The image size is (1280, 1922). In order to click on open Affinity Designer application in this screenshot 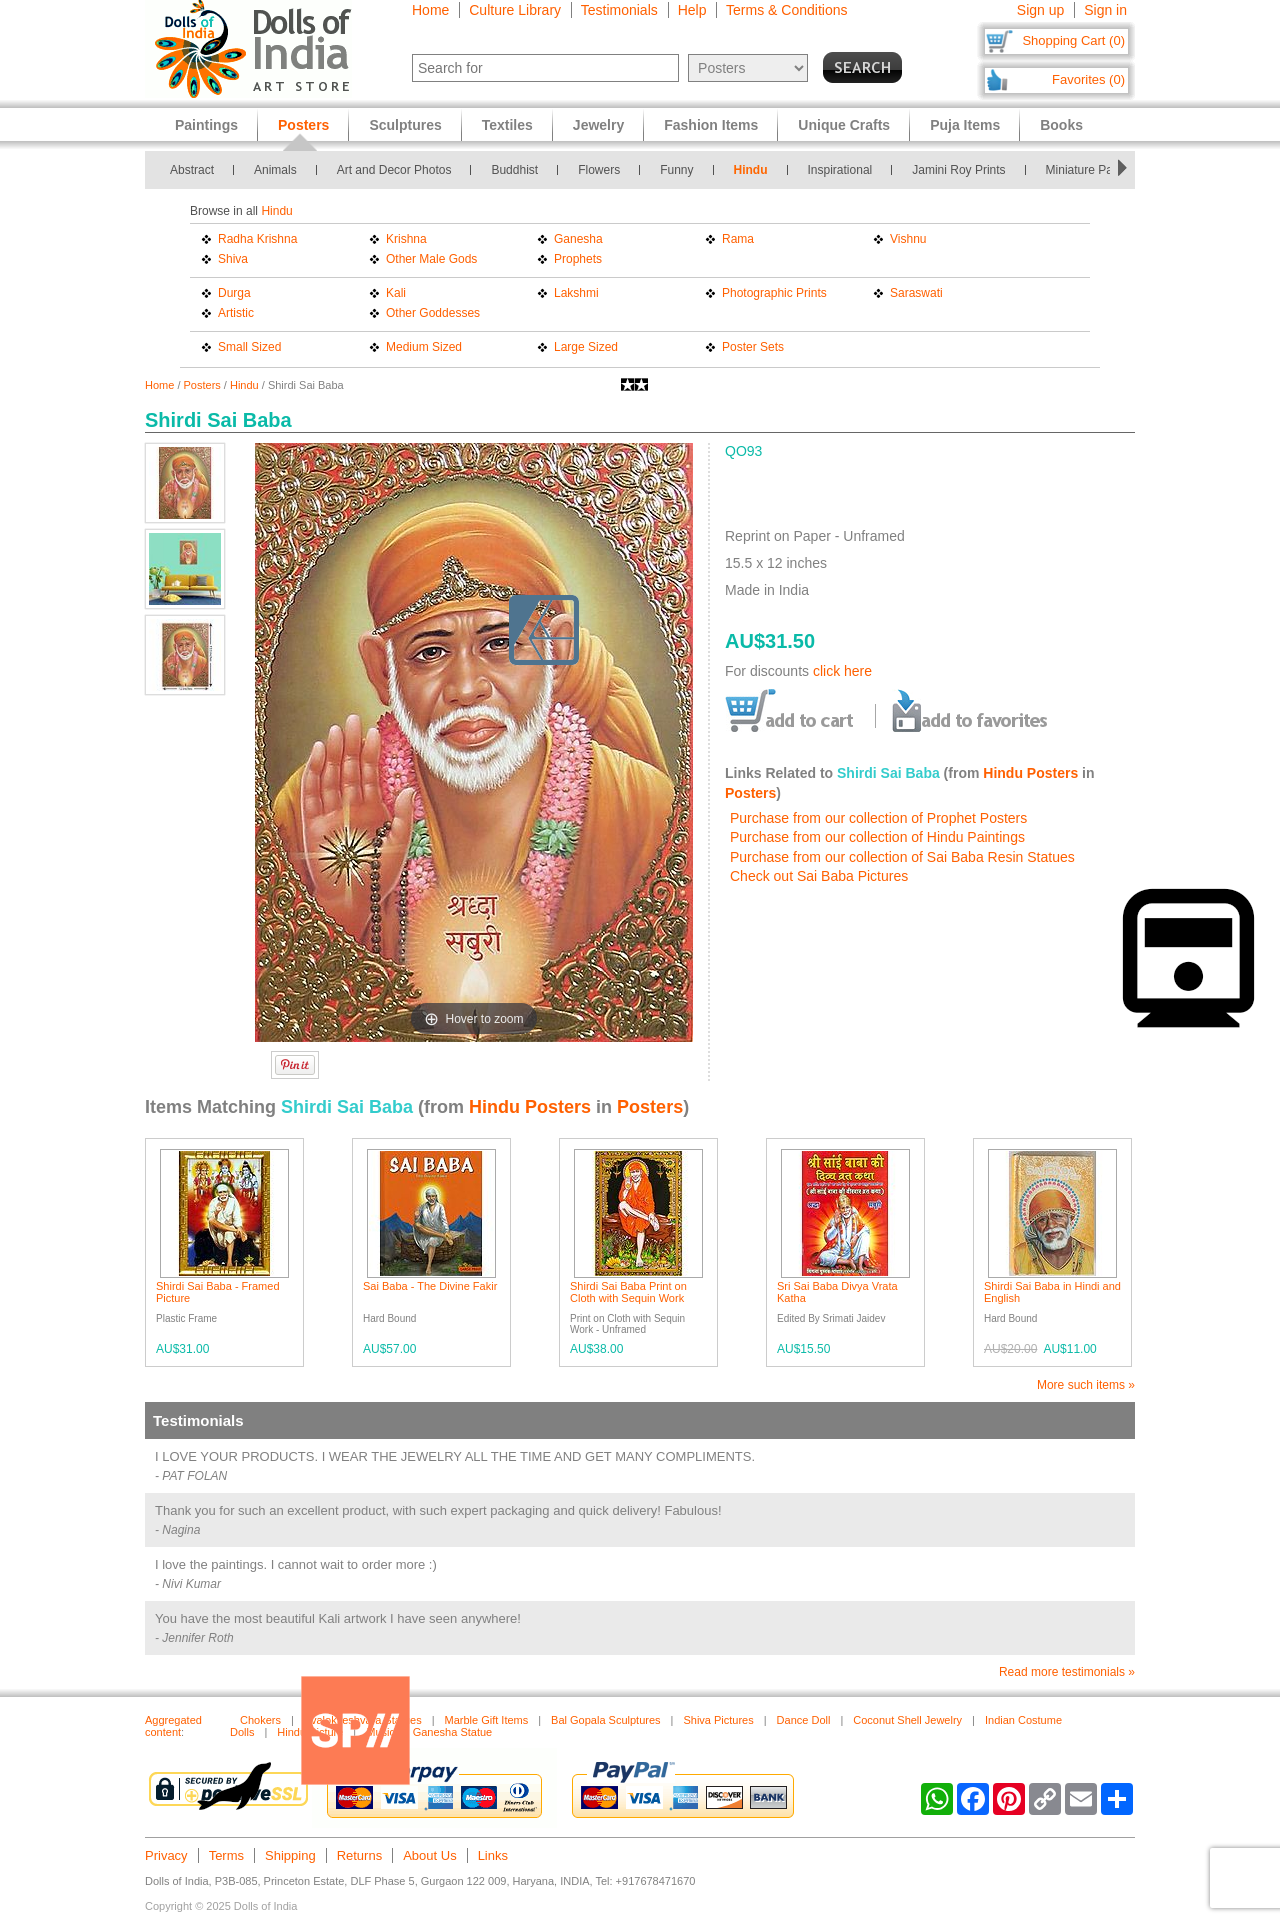, I will do `click(544, 630)`.